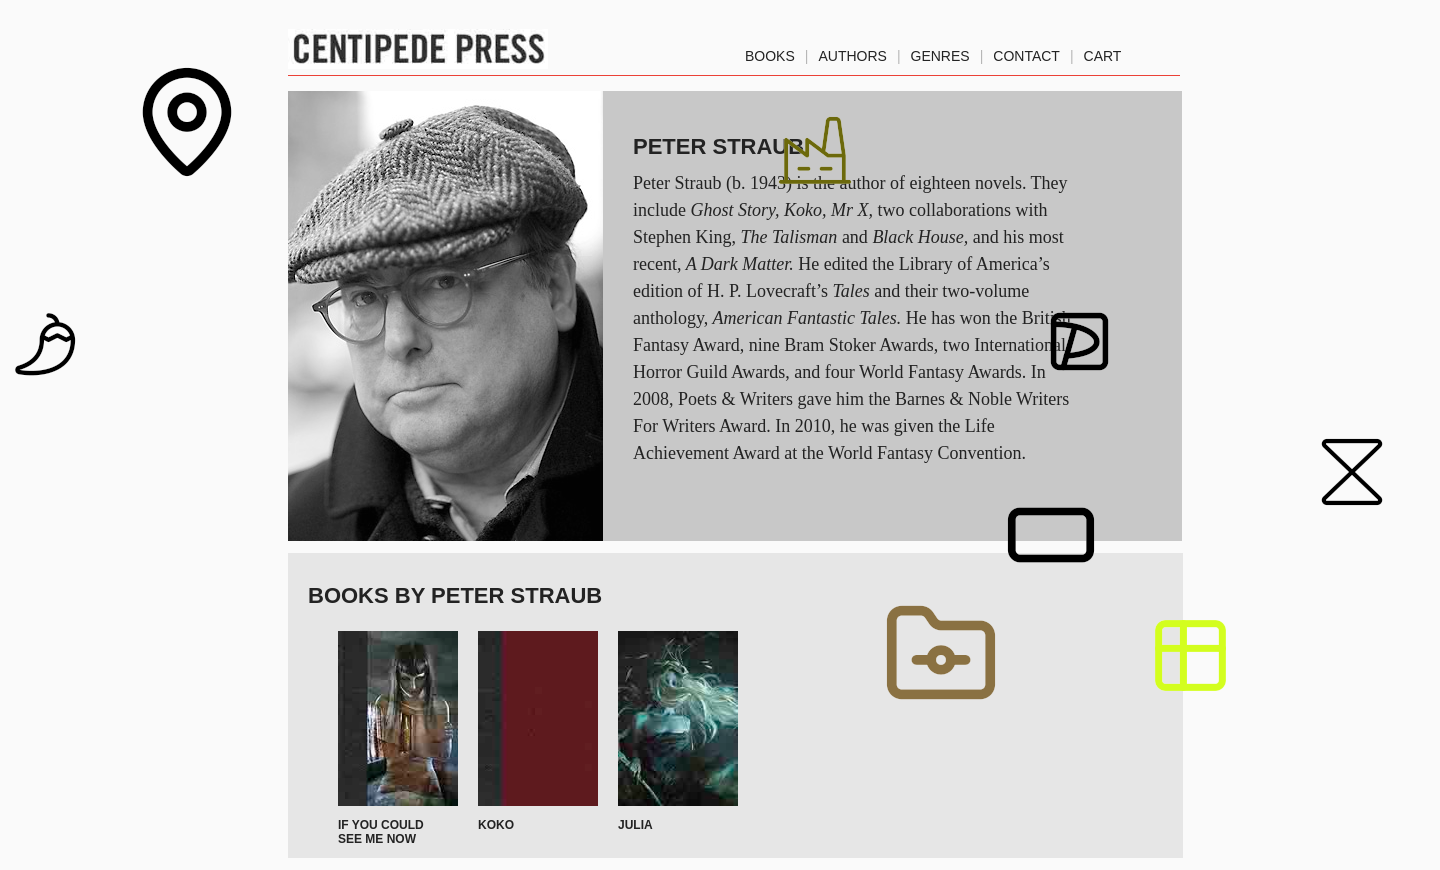 The height and width of the screenshot is (870, 1440). I want to click on toggle to landscape orientation, so click(1051, 535).